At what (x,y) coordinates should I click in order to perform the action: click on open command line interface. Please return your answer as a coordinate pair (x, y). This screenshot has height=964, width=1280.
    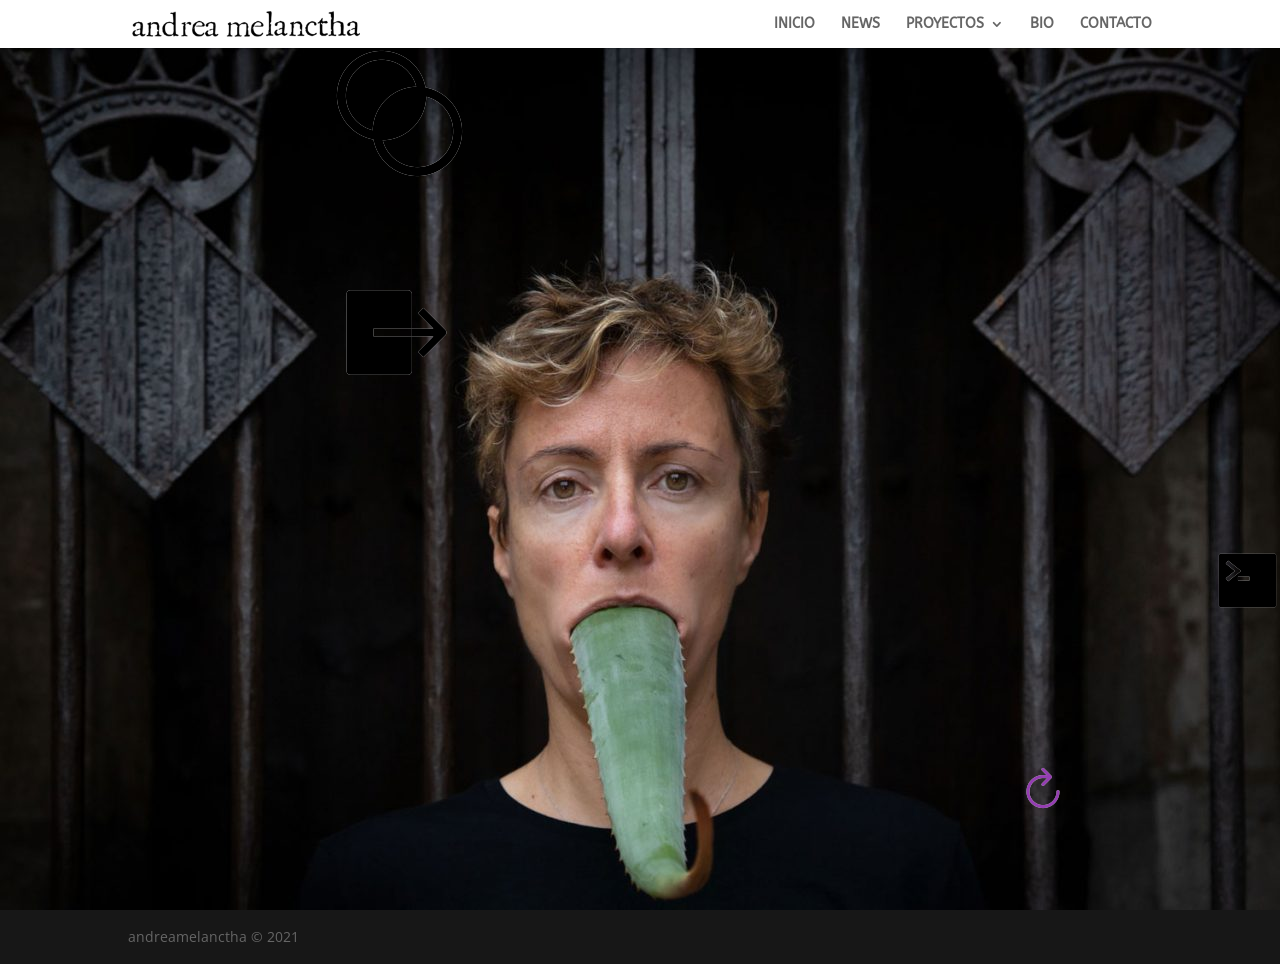
    Looking at the image, I should click on (1247, 580).